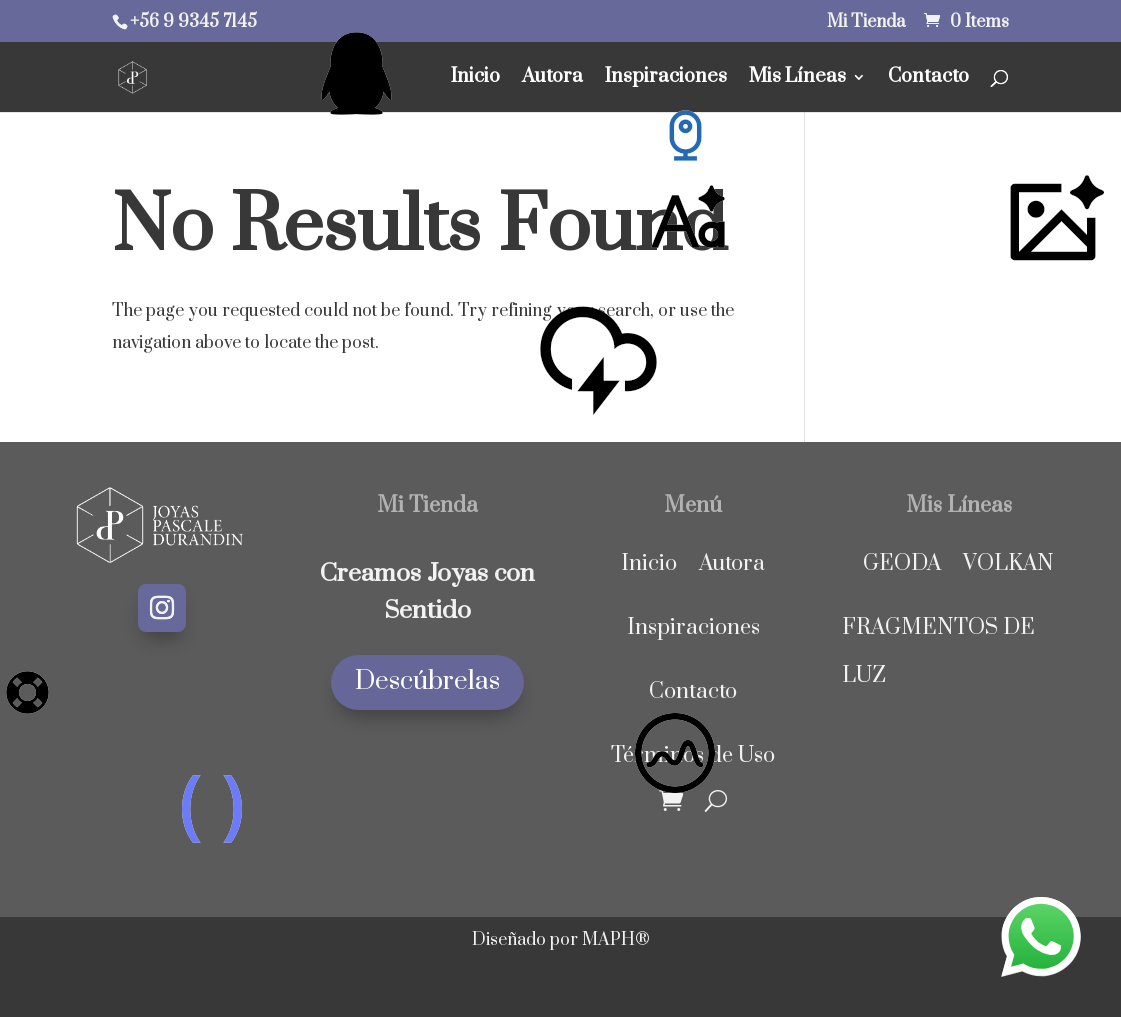 The width and height of the screenshot is (1121, 1017). I want to click on indicates thunderstorm weather conditions, so click(598, 359).